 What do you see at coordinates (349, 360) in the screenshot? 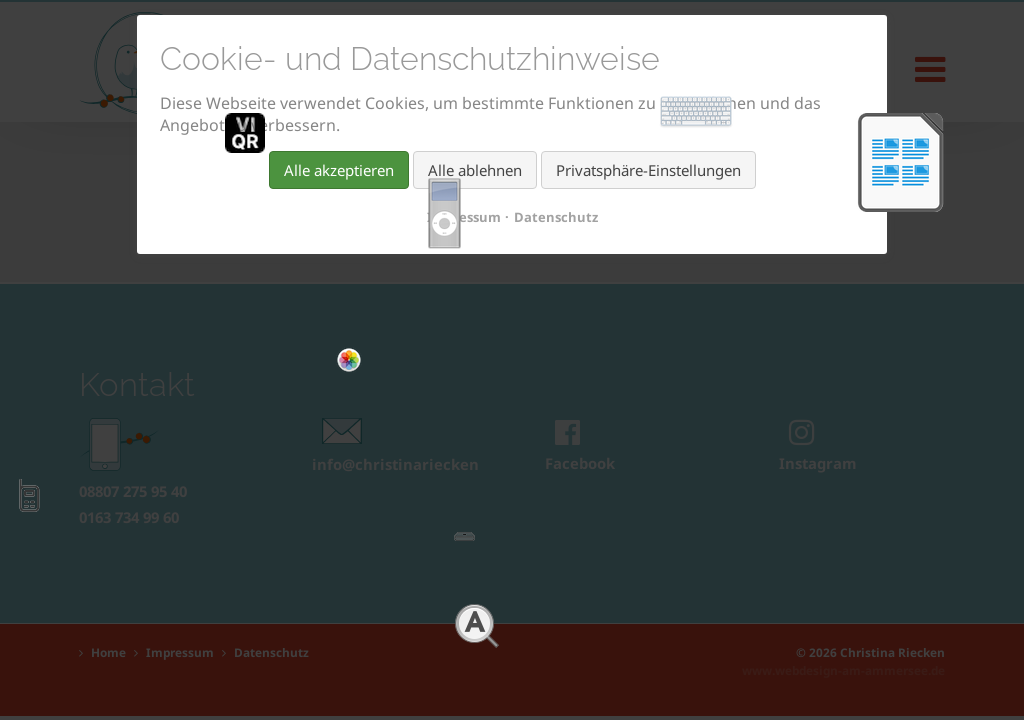
I see `open photos preferences or settings` at bounding box center [349, 360].